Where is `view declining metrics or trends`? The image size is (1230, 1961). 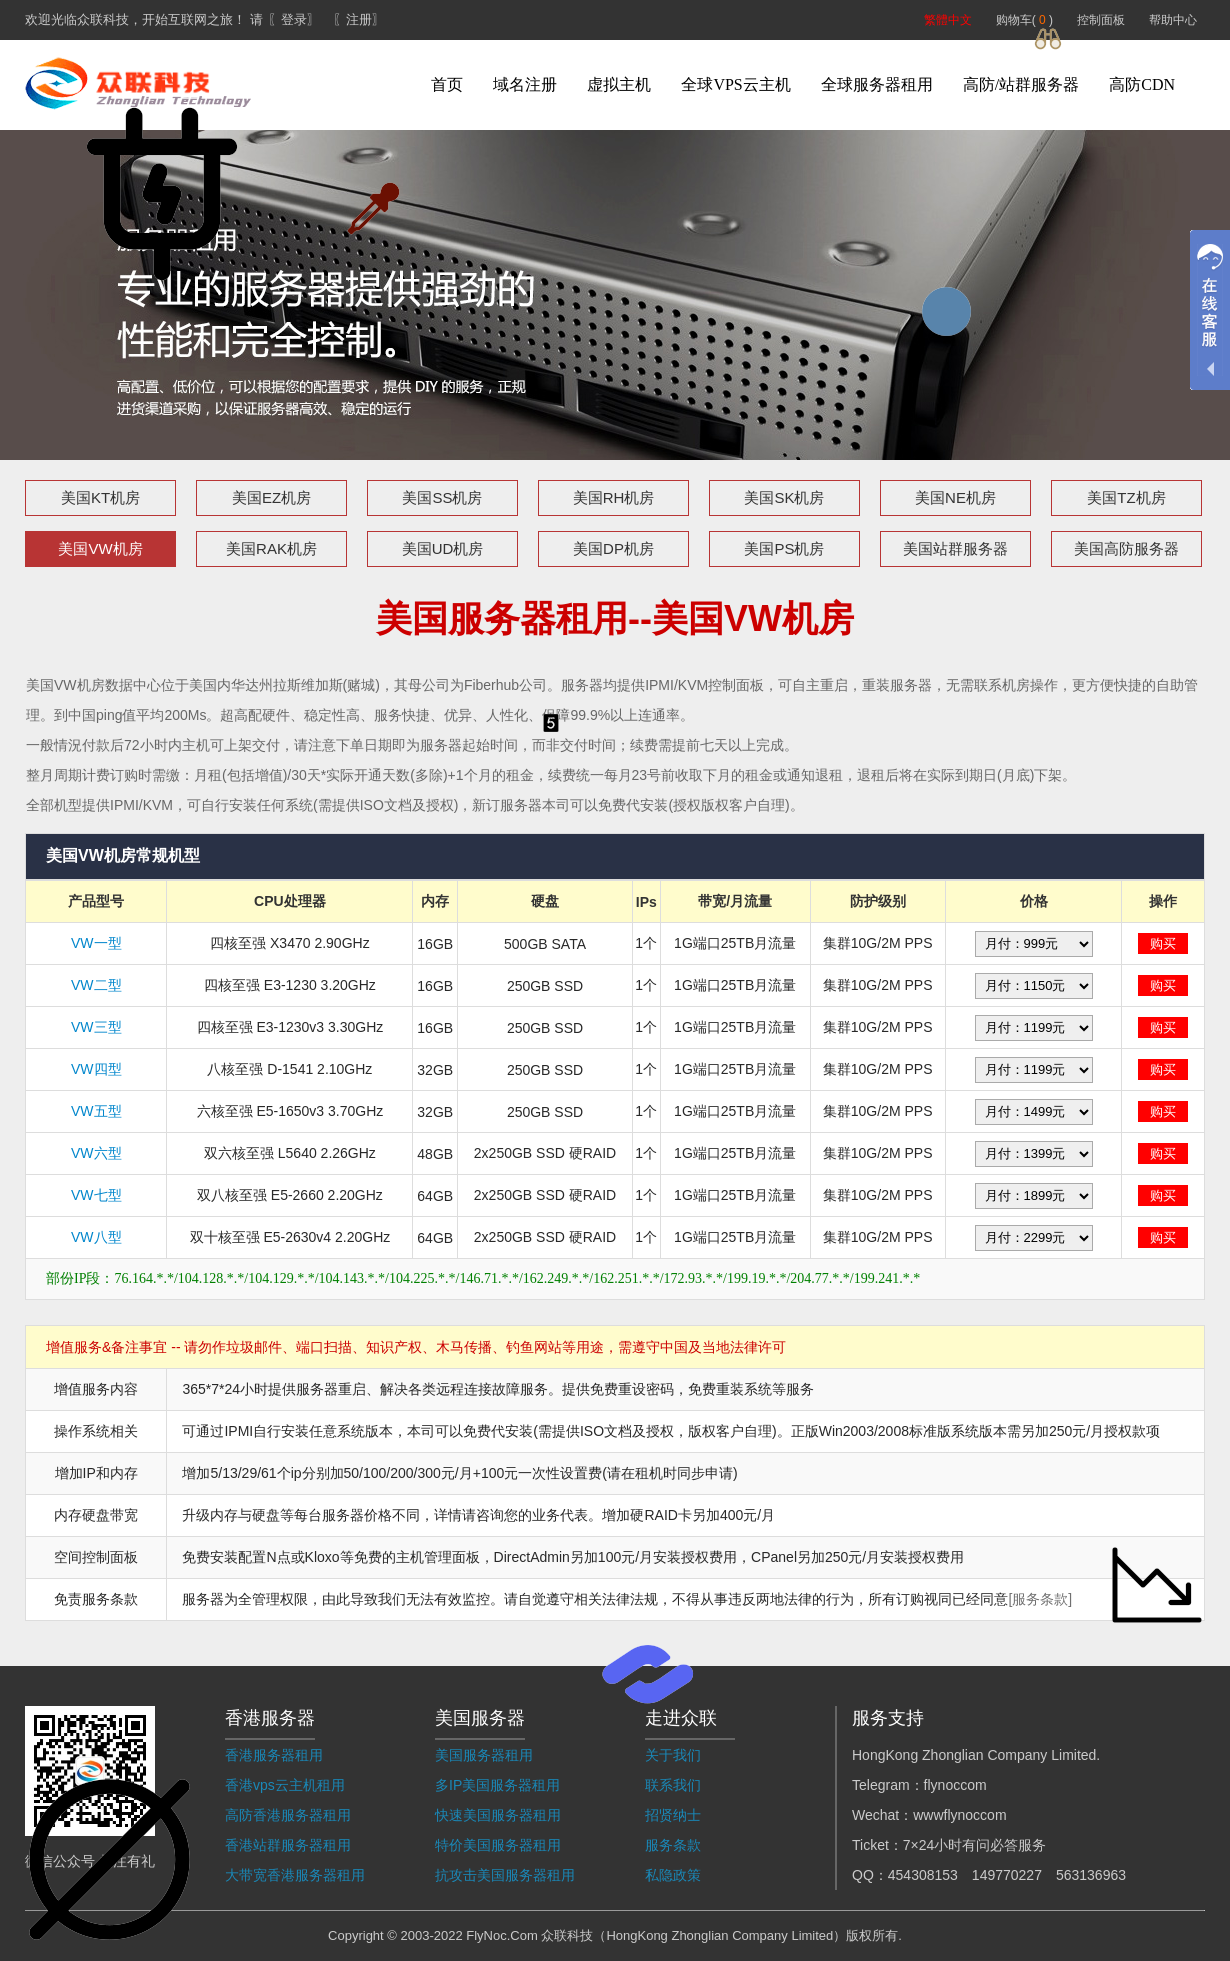
view declining metrics or trends is located at coordinates (1157, 1585).